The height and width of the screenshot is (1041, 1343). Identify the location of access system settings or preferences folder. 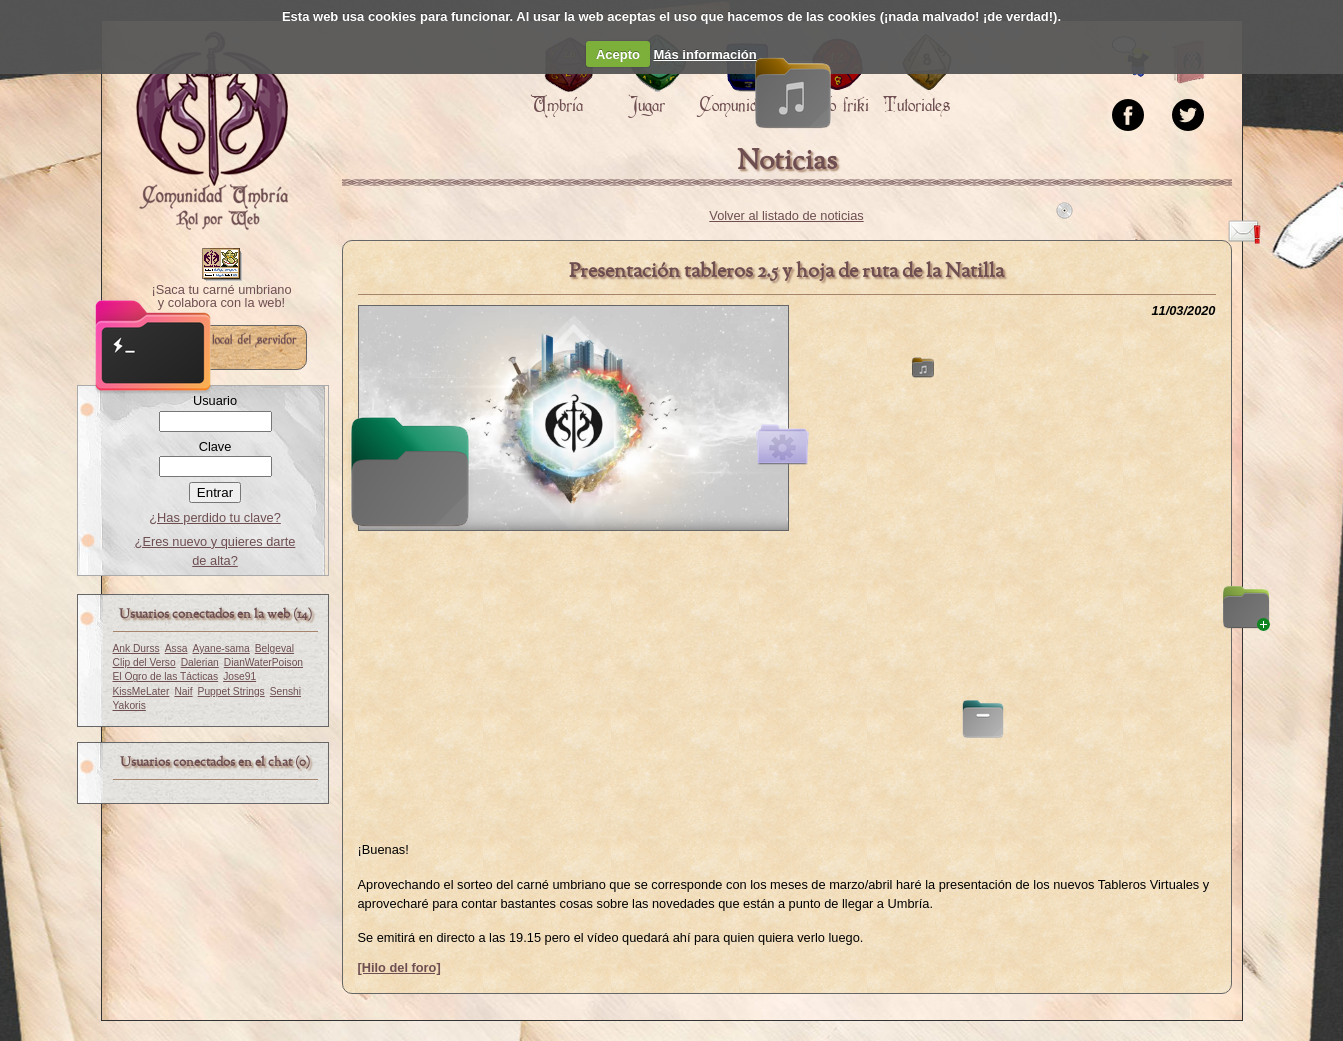
(782, 443).